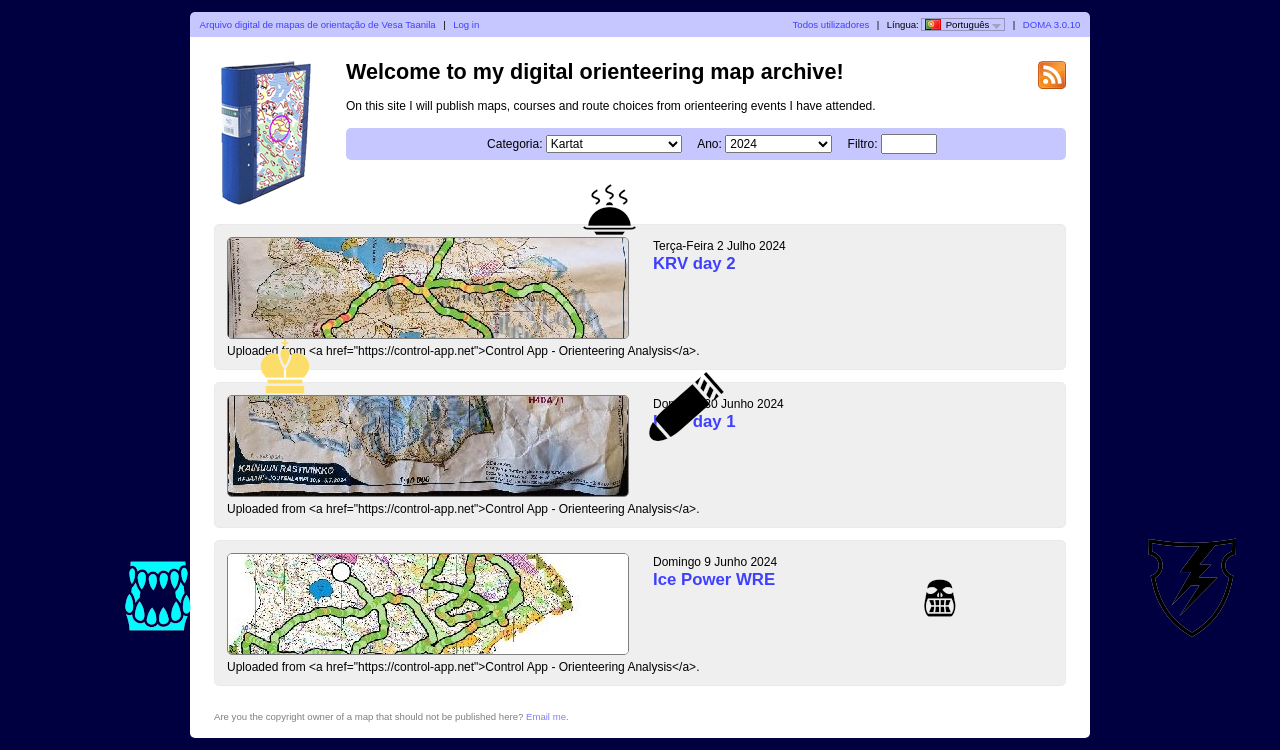 This screenshot has width=1280, height=750. Describe the element at coordinates (609, 209) in the screenshot. I see `view nearby restaurants or dining options` at that location.